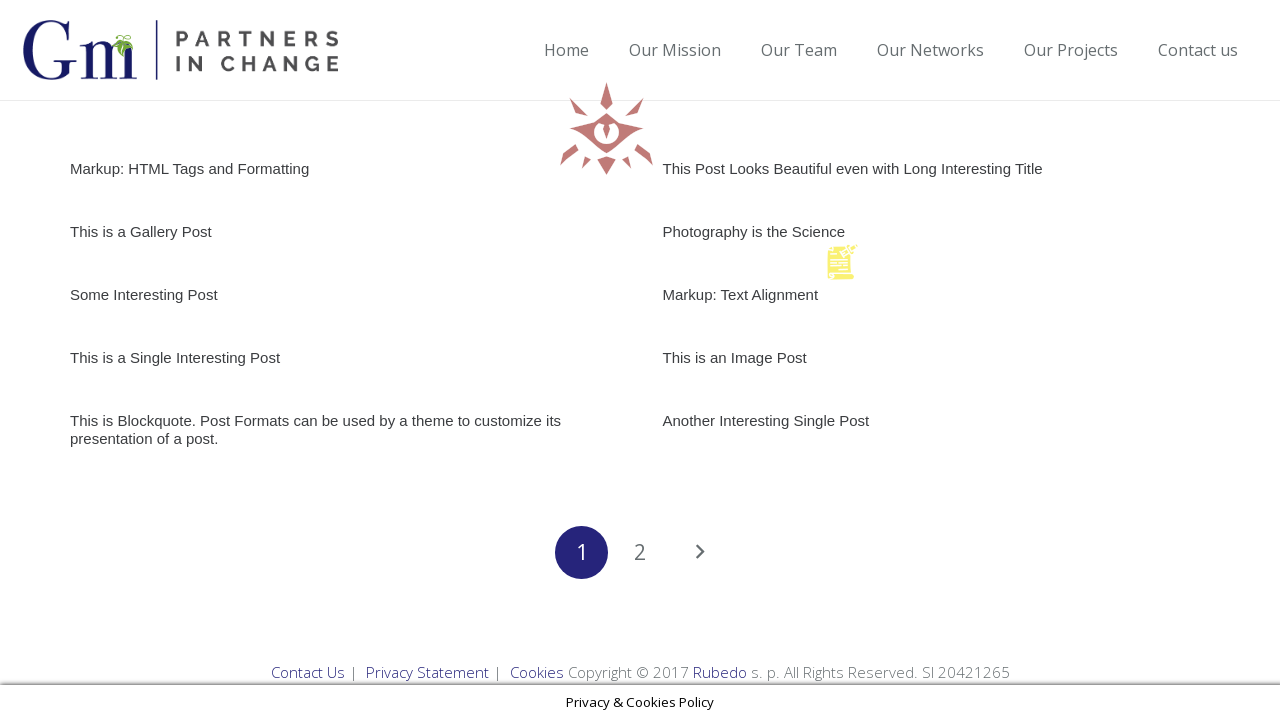 The width and height of the screenshot is (1280, 720). I want to click on represents plant or nature-related content, so click(122, 46).